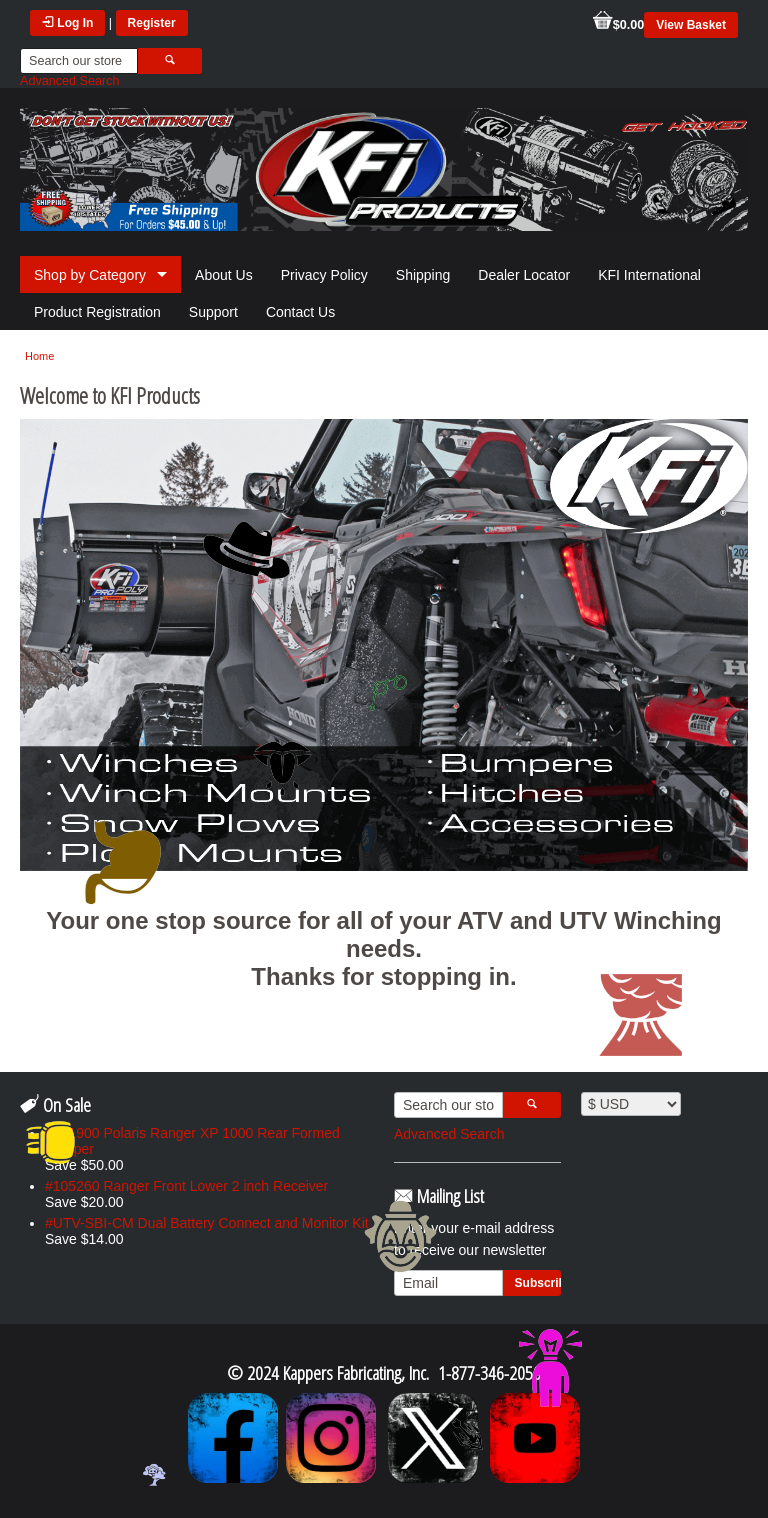 The width and height of the screenshot is (768, 1518). What do you see at coordinates (154, 1474) in the screenshot?
I see `access treehouse or hideout feature` at bounding box center [154, 1474].